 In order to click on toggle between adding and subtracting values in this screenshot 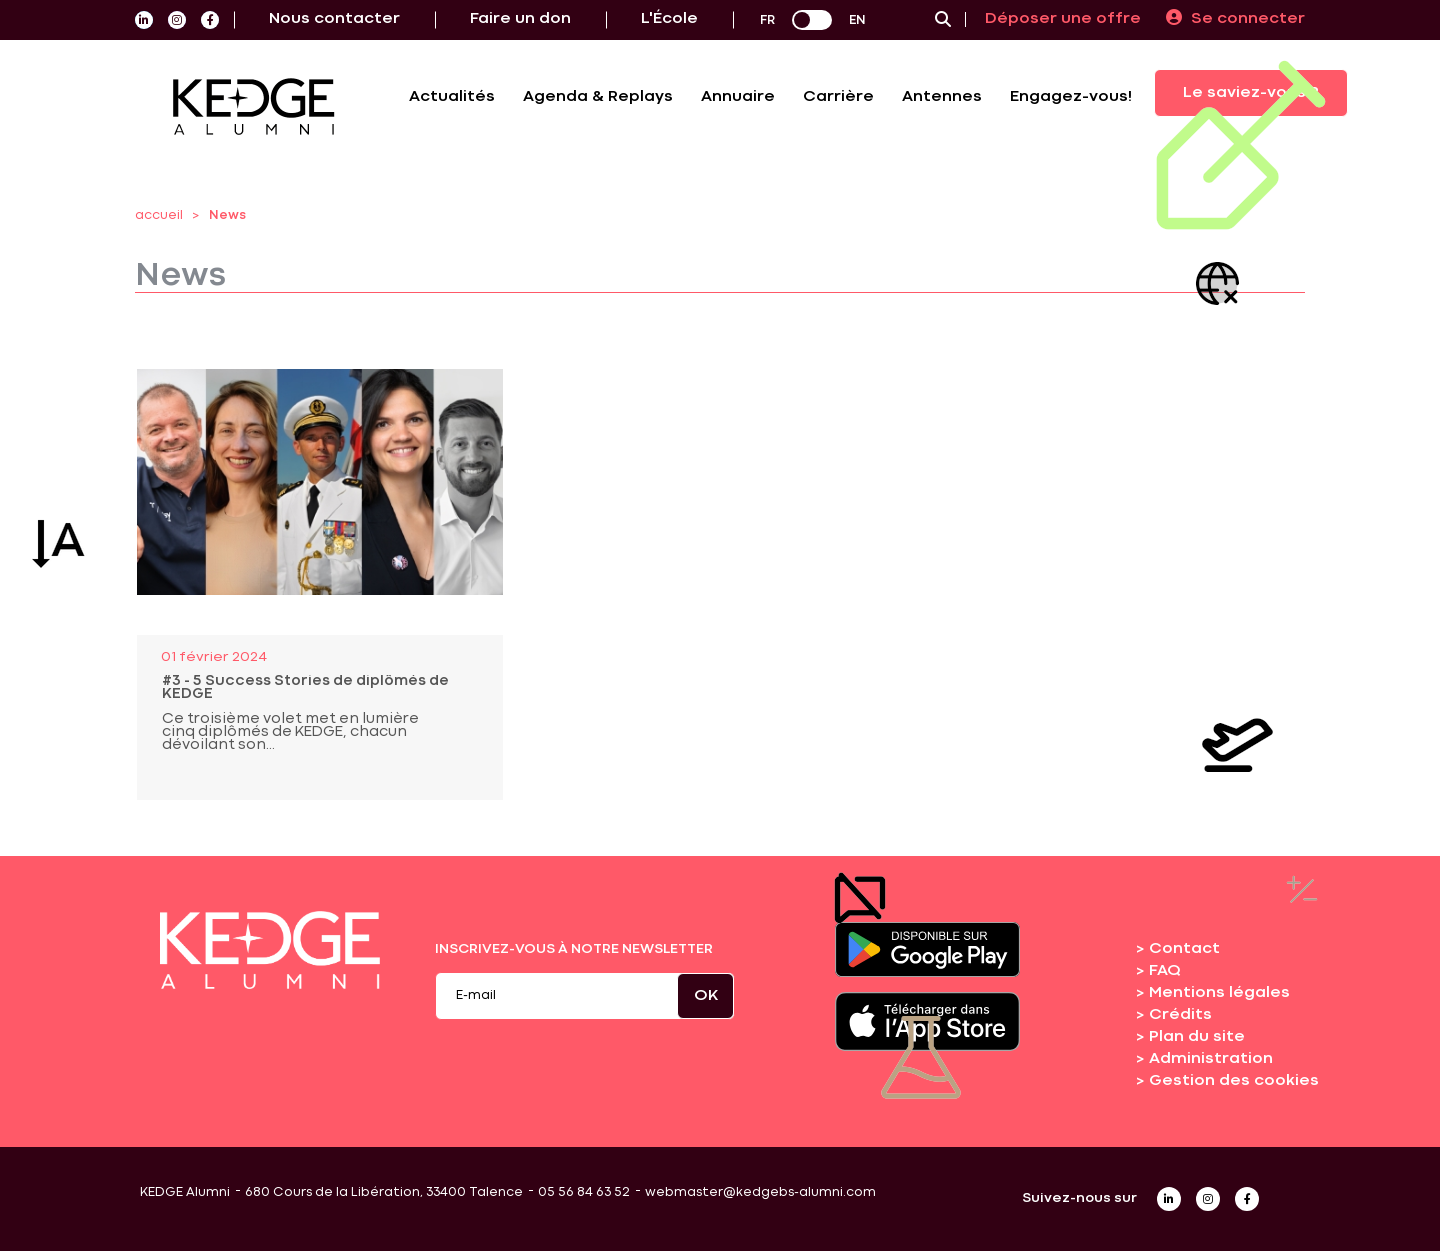, I will do `click(1302, 891)`.